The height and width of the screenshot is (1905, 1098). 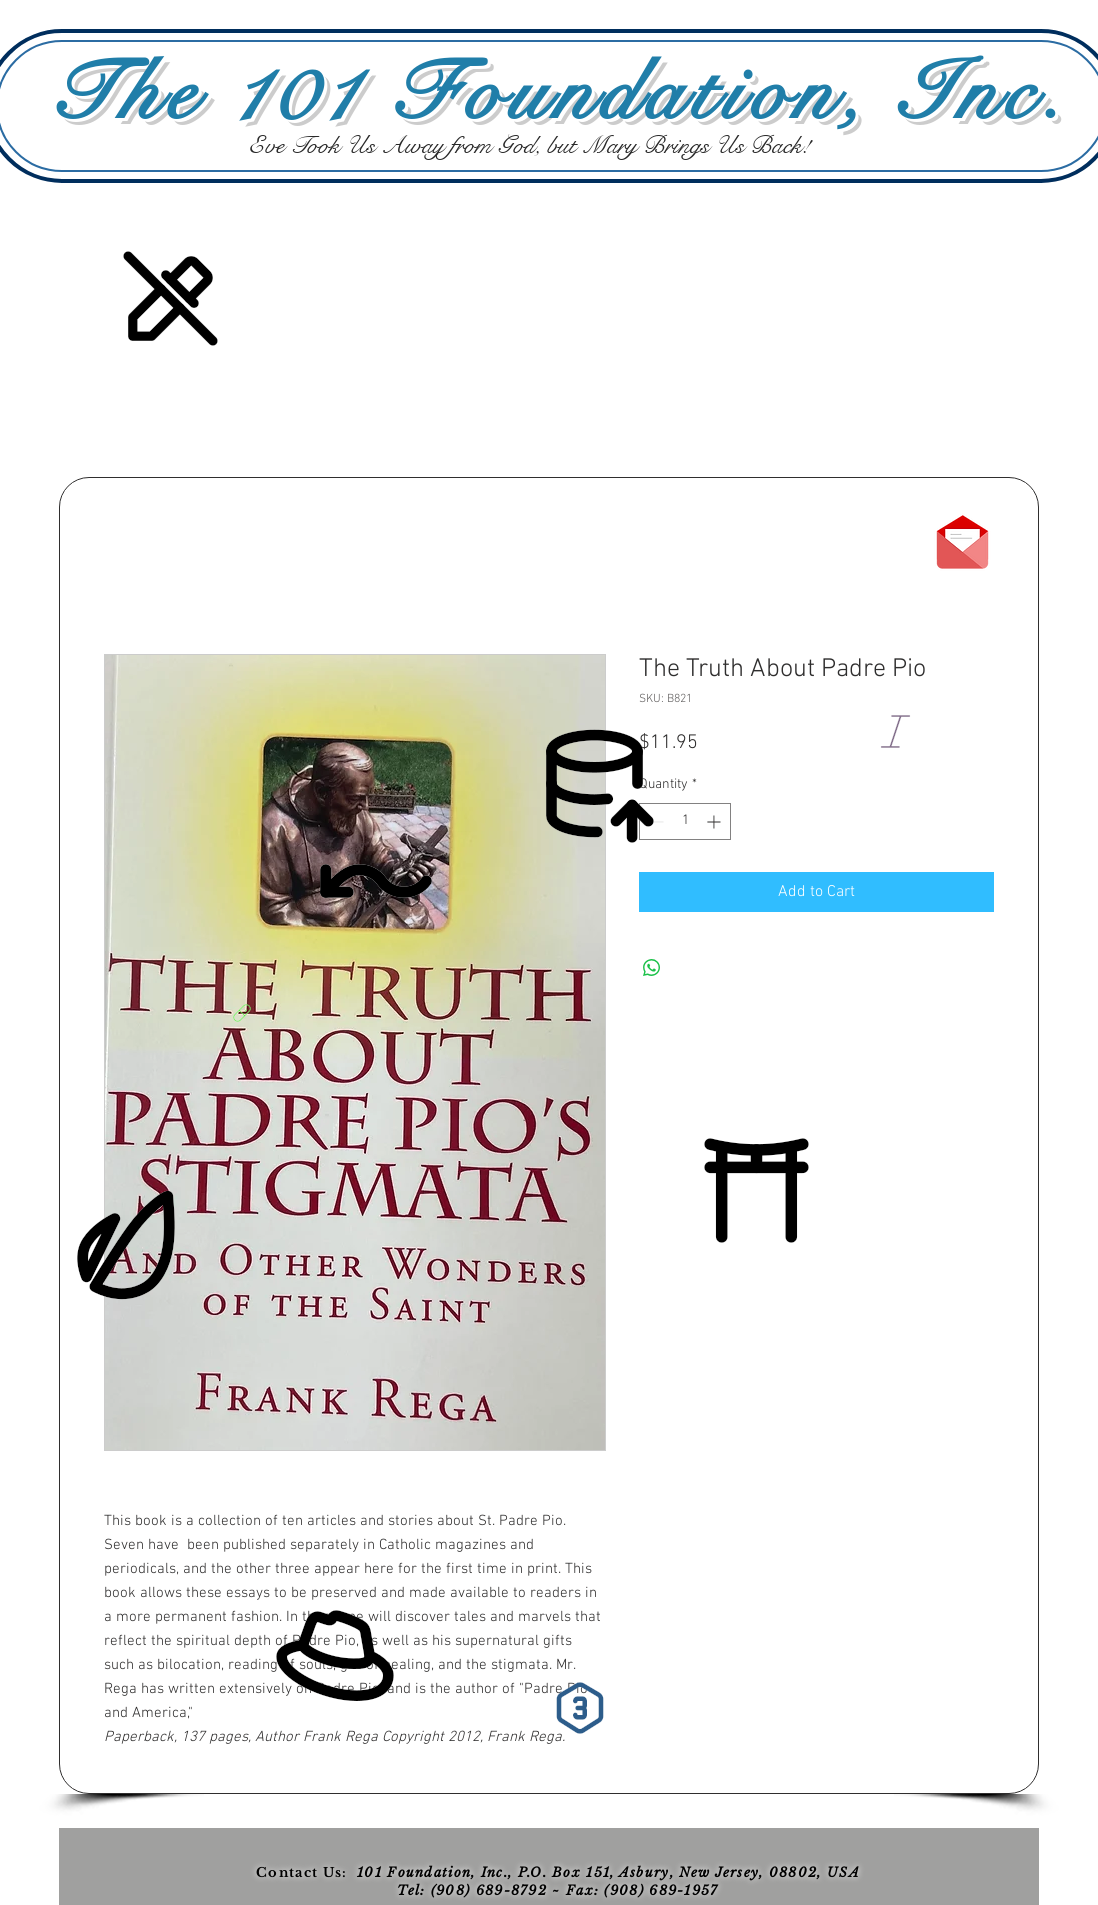 I want to click on import data into database, so click(x=594, y=783).